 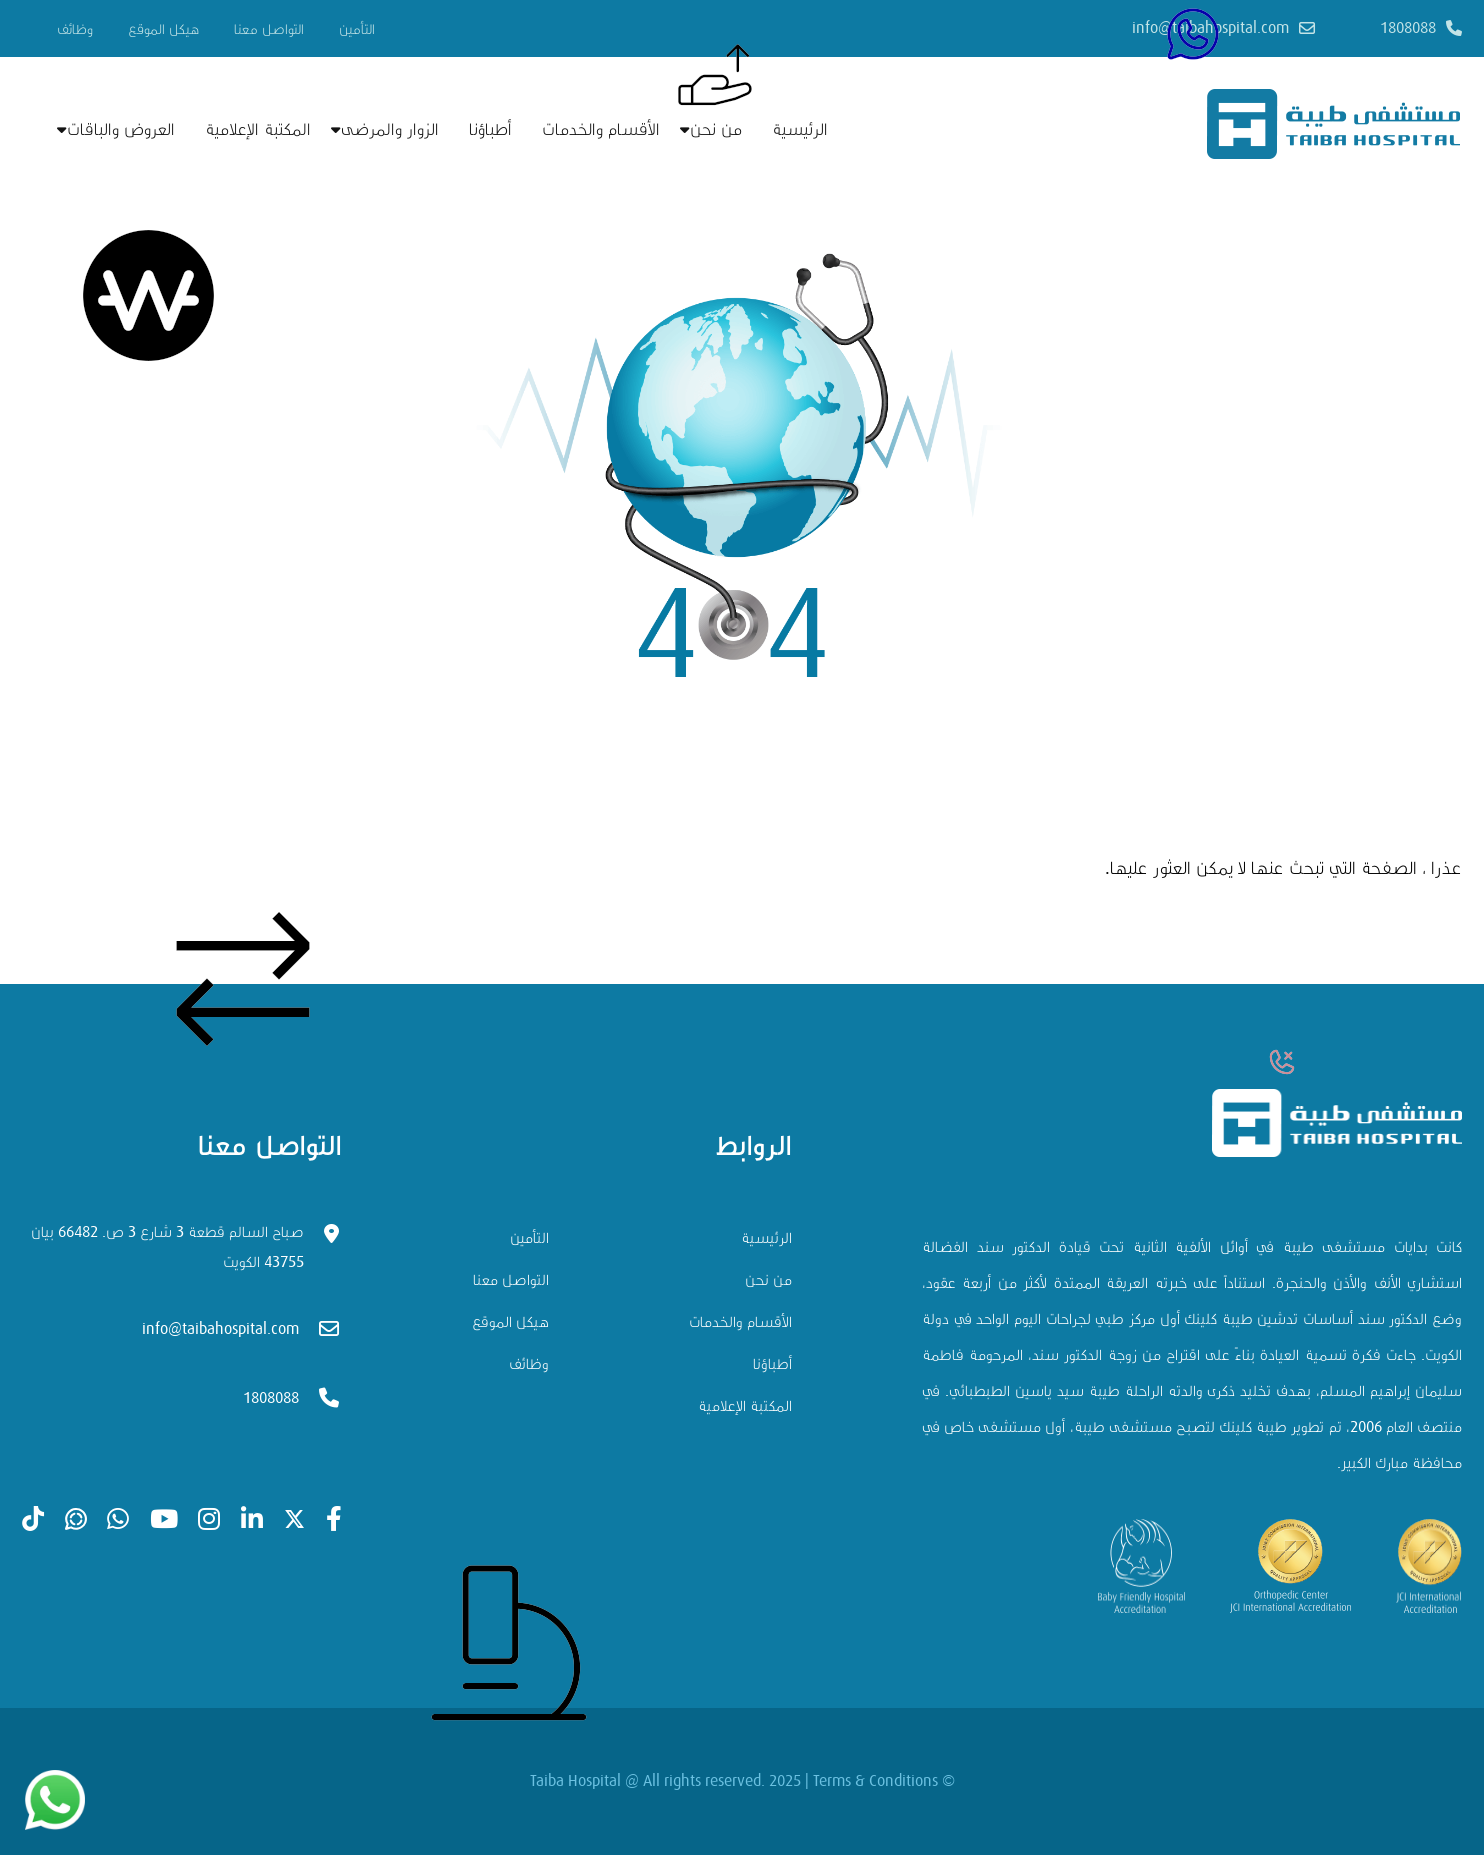 I want to click on open WhatsApp messaging app, so click(x=1193, y=34).